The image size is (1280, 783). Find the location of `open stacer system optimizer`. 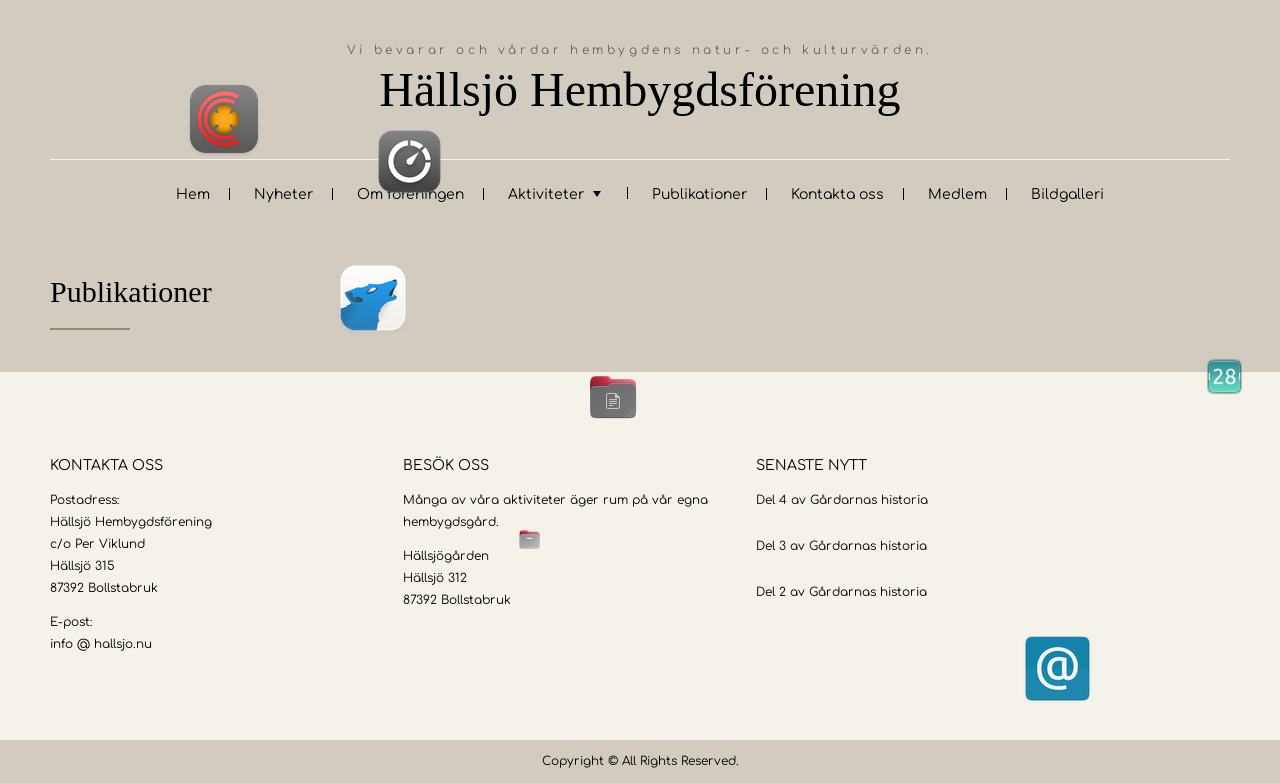

open stacer system optimizer is located at coordinates (409, 161).